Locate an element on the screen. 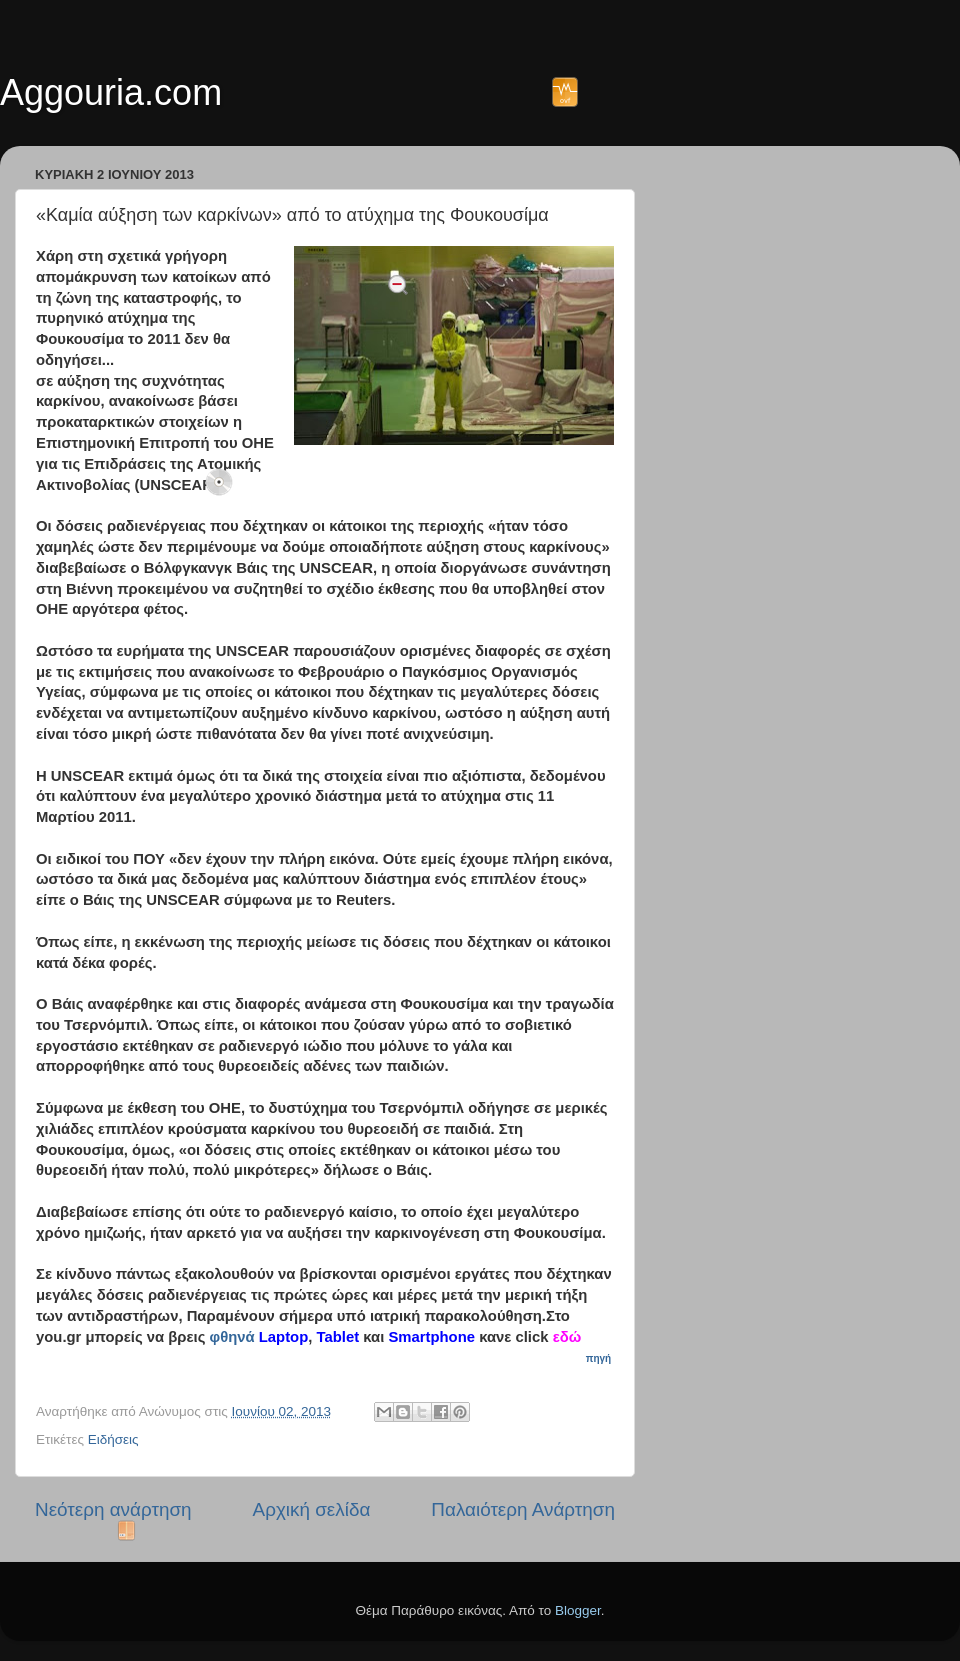  a debian package file ready for installation is located at coordinates (126, 1530).